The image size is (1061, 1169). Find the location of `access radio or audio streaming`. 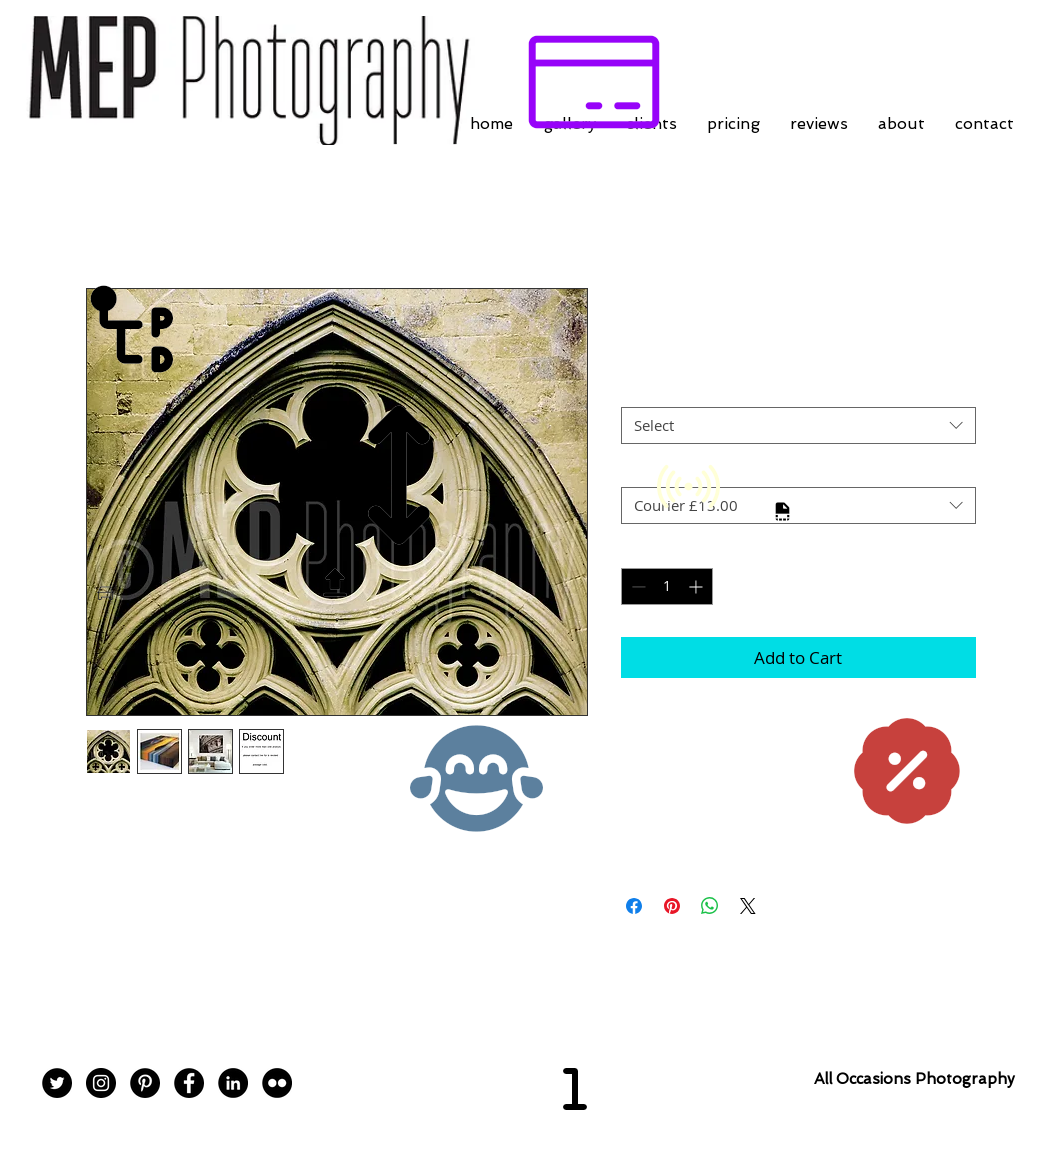

access radio or audio streaming is located at coordinates (688, 486).